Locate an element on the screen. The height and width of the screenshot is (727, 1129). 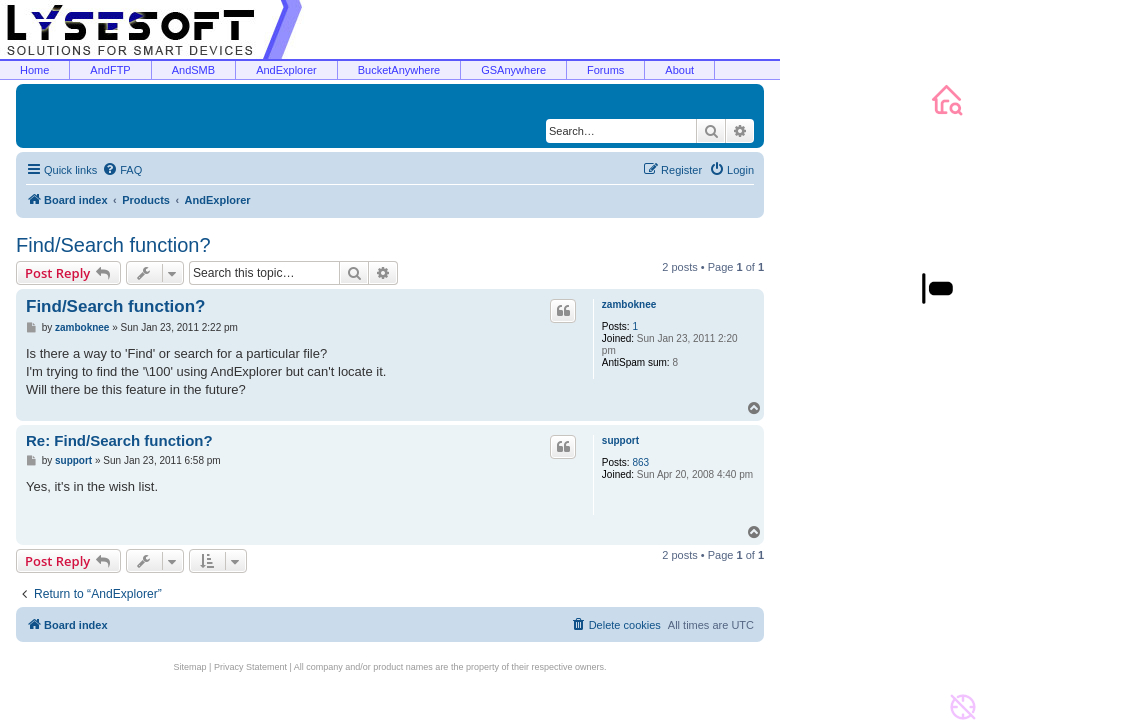
search for homes or properties is located at coordinates (946, 99).